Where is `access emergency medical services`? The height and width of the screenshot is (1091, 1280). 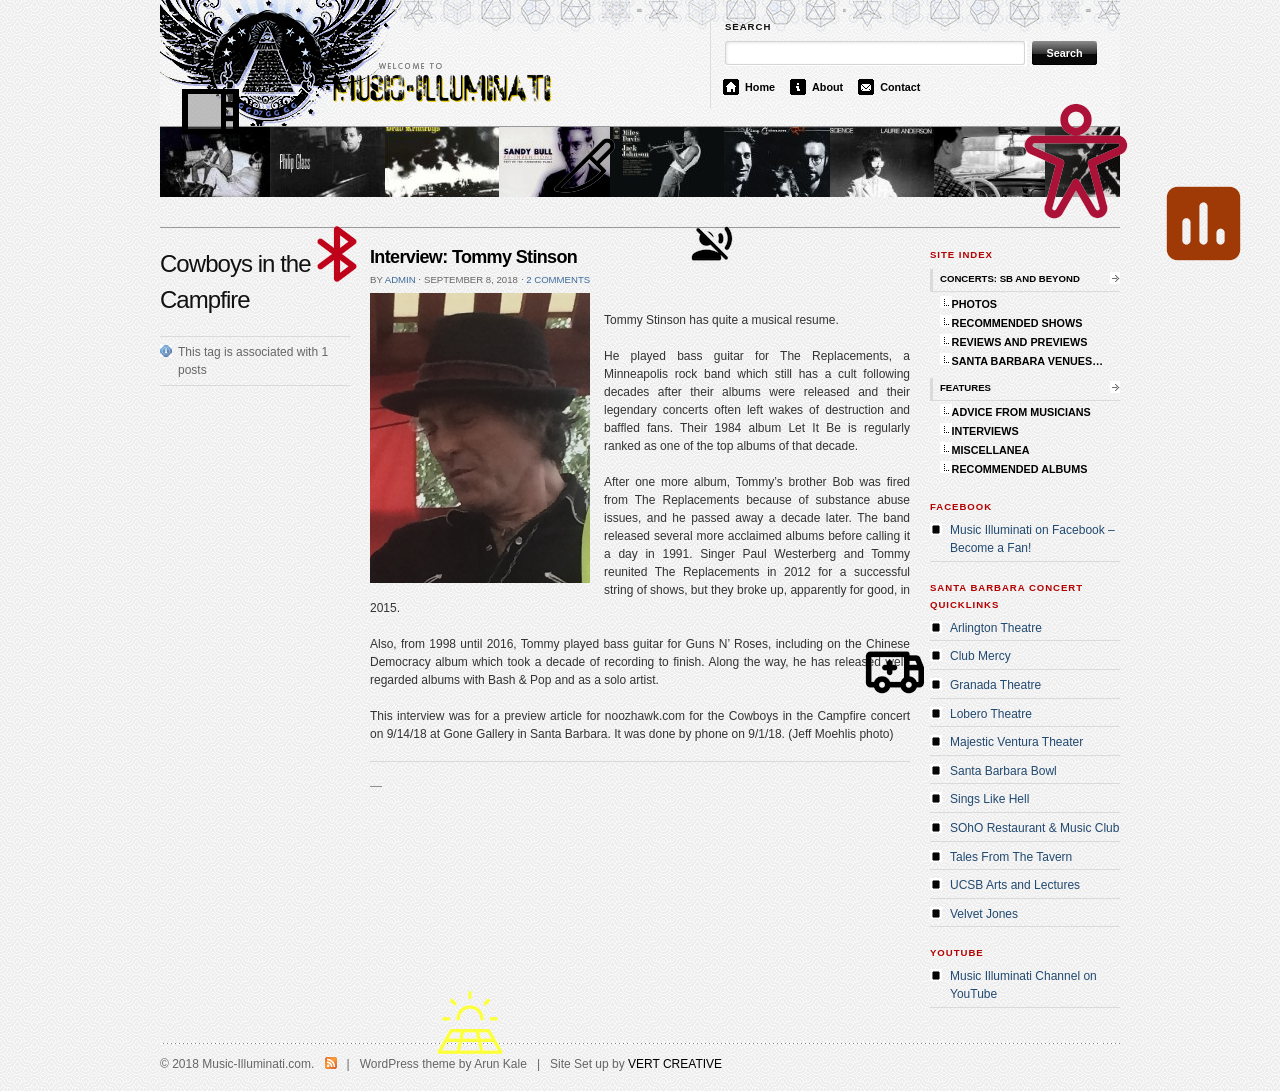
access emergency medical services is located at coordinates (893, 669).